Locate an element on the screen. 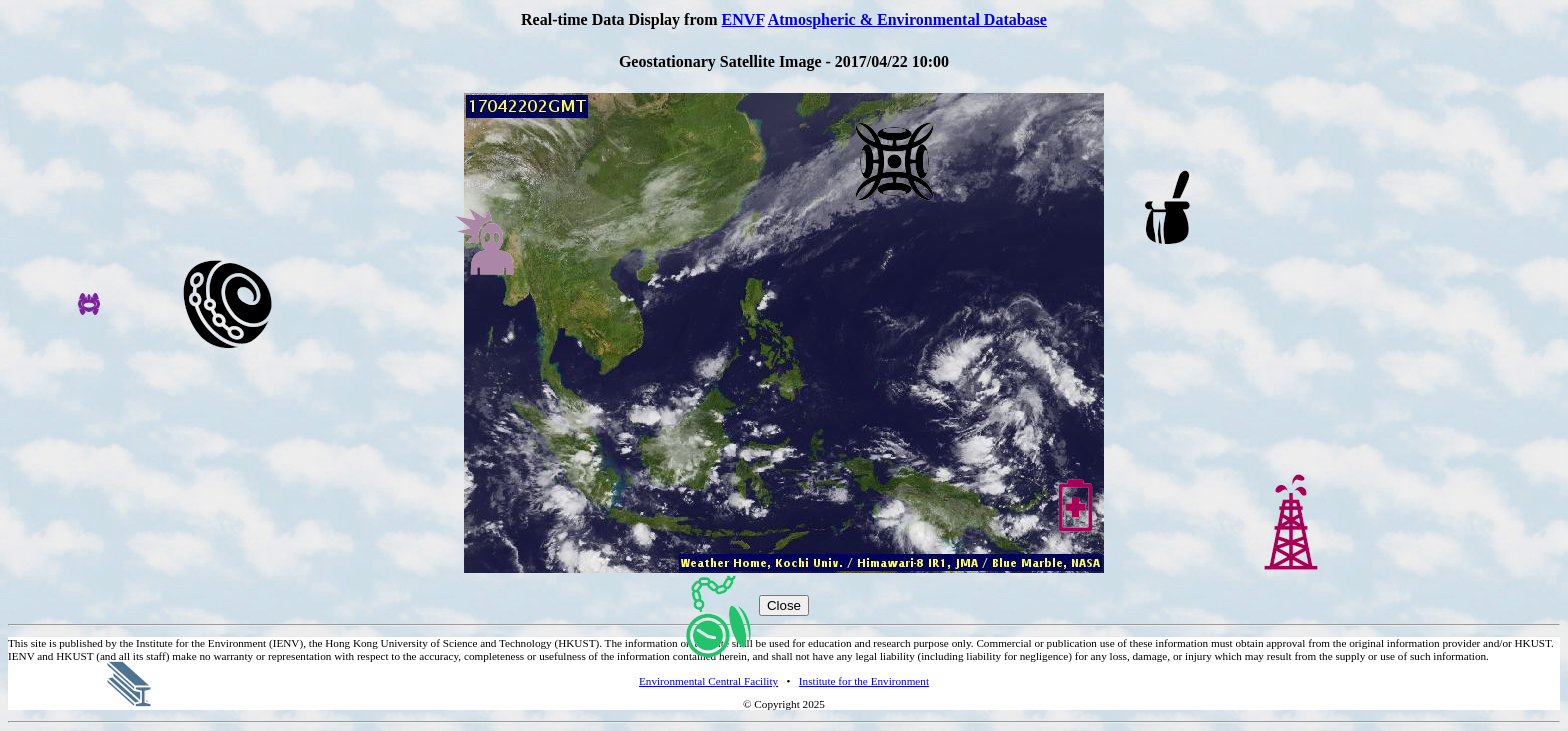 The image size is (1568, 731). construction or building materials category is located at coordinates (129, 684).